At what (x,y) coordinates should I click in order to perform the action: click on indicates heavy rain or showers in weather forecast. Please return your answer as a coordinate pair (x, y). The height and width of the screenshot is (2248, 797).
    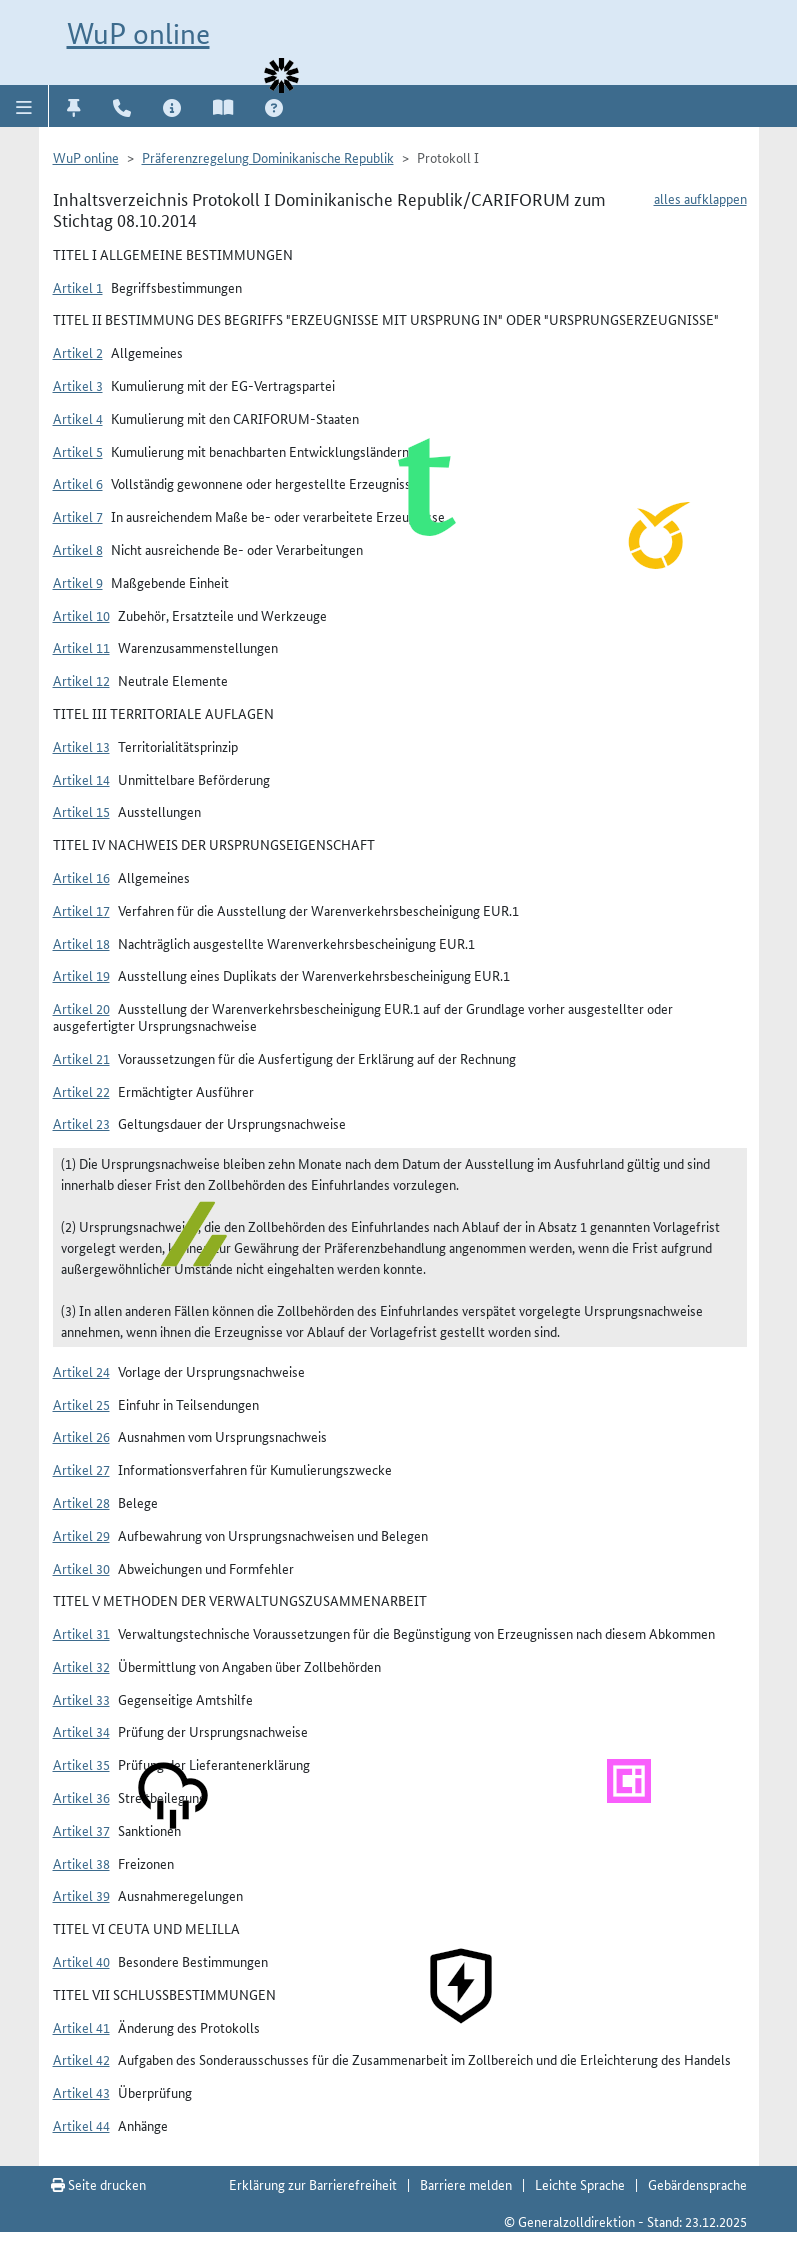
    Looking at the image, I should click on (173, 1794).